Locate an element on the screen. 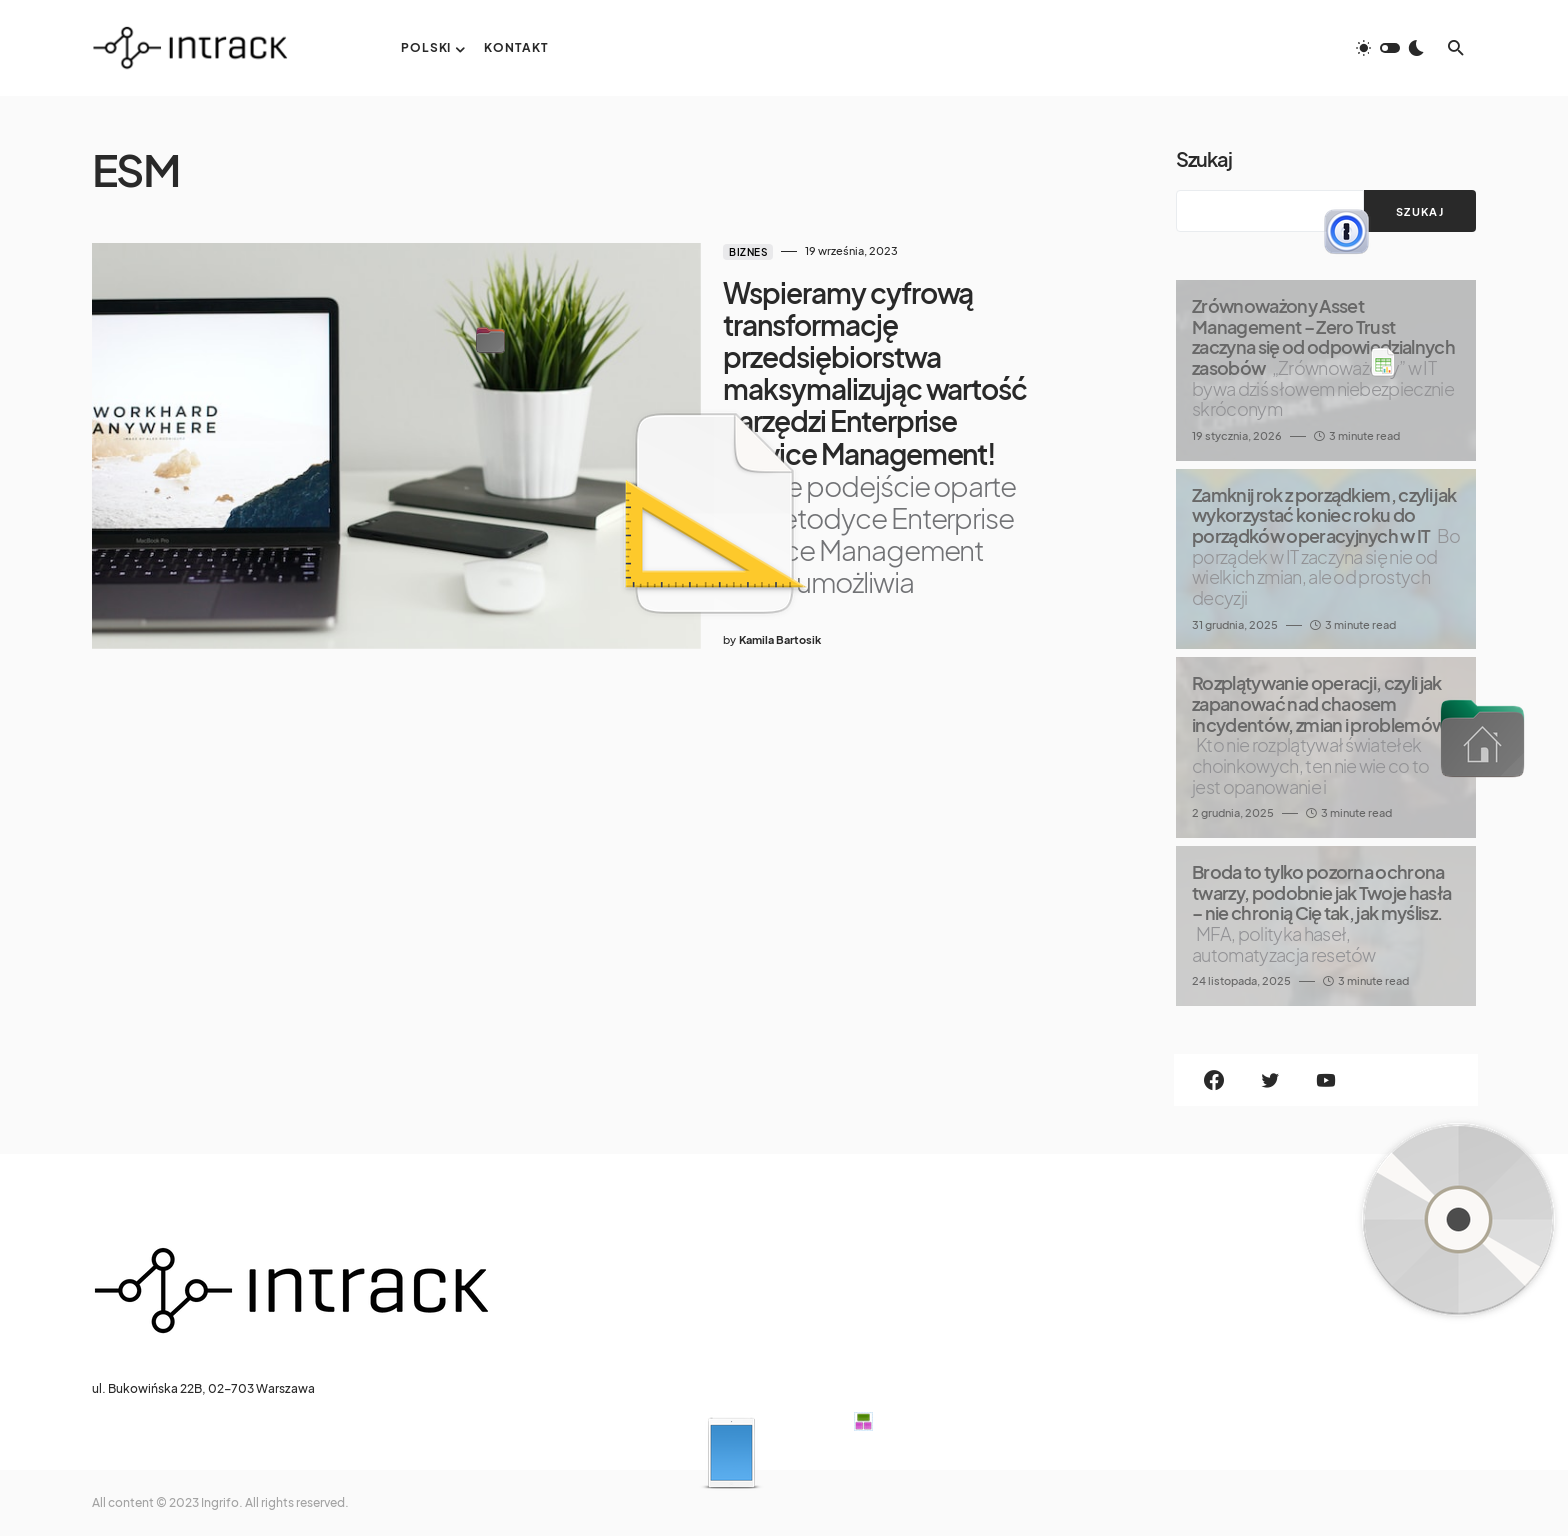 The image size is (1568, 1536). access DVD-RW drive or disc is located at coordinates (1458, 1219).